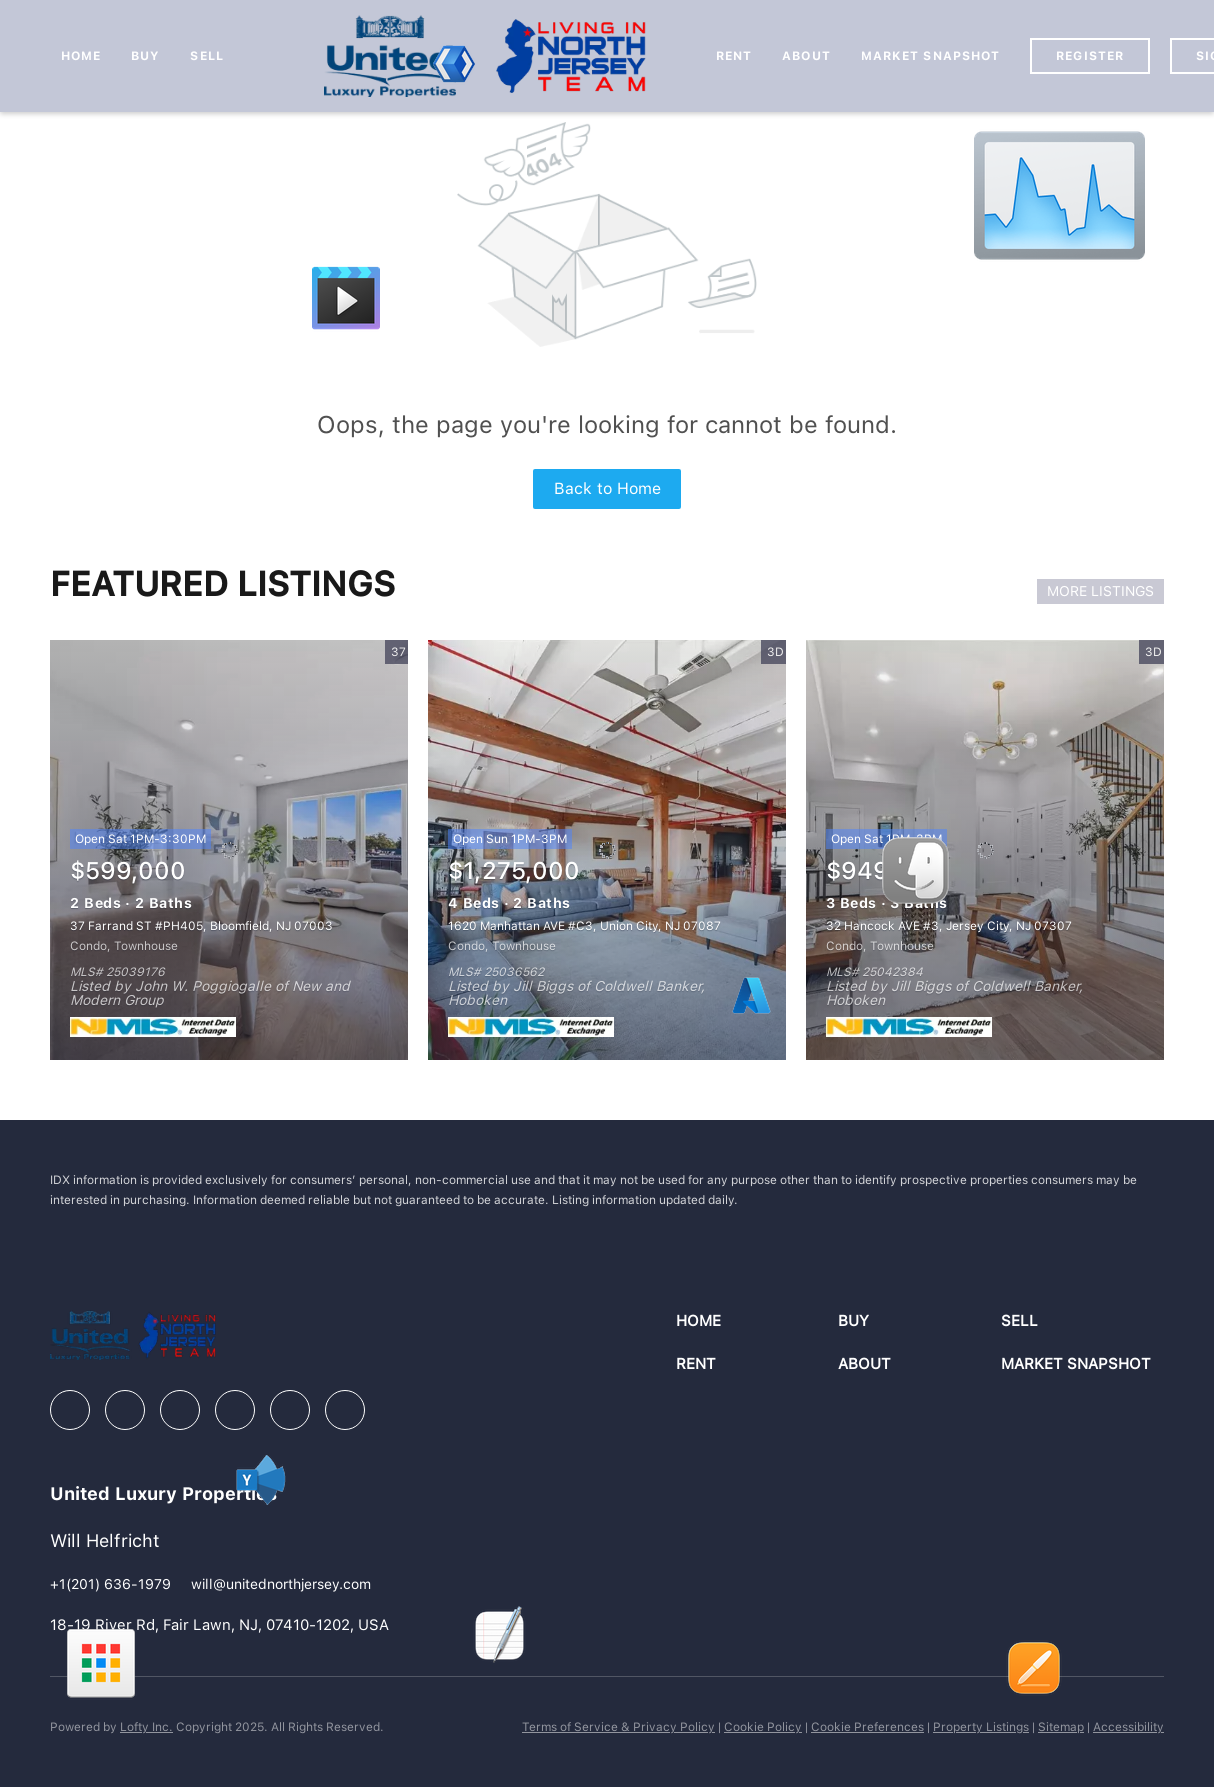 The width and height of the screenshot is (1214, 1787). What do you see at coordinates (1034, 1668) in the screenshot?
I see `open Pages document editor` at bounding box center [1034, 1668].